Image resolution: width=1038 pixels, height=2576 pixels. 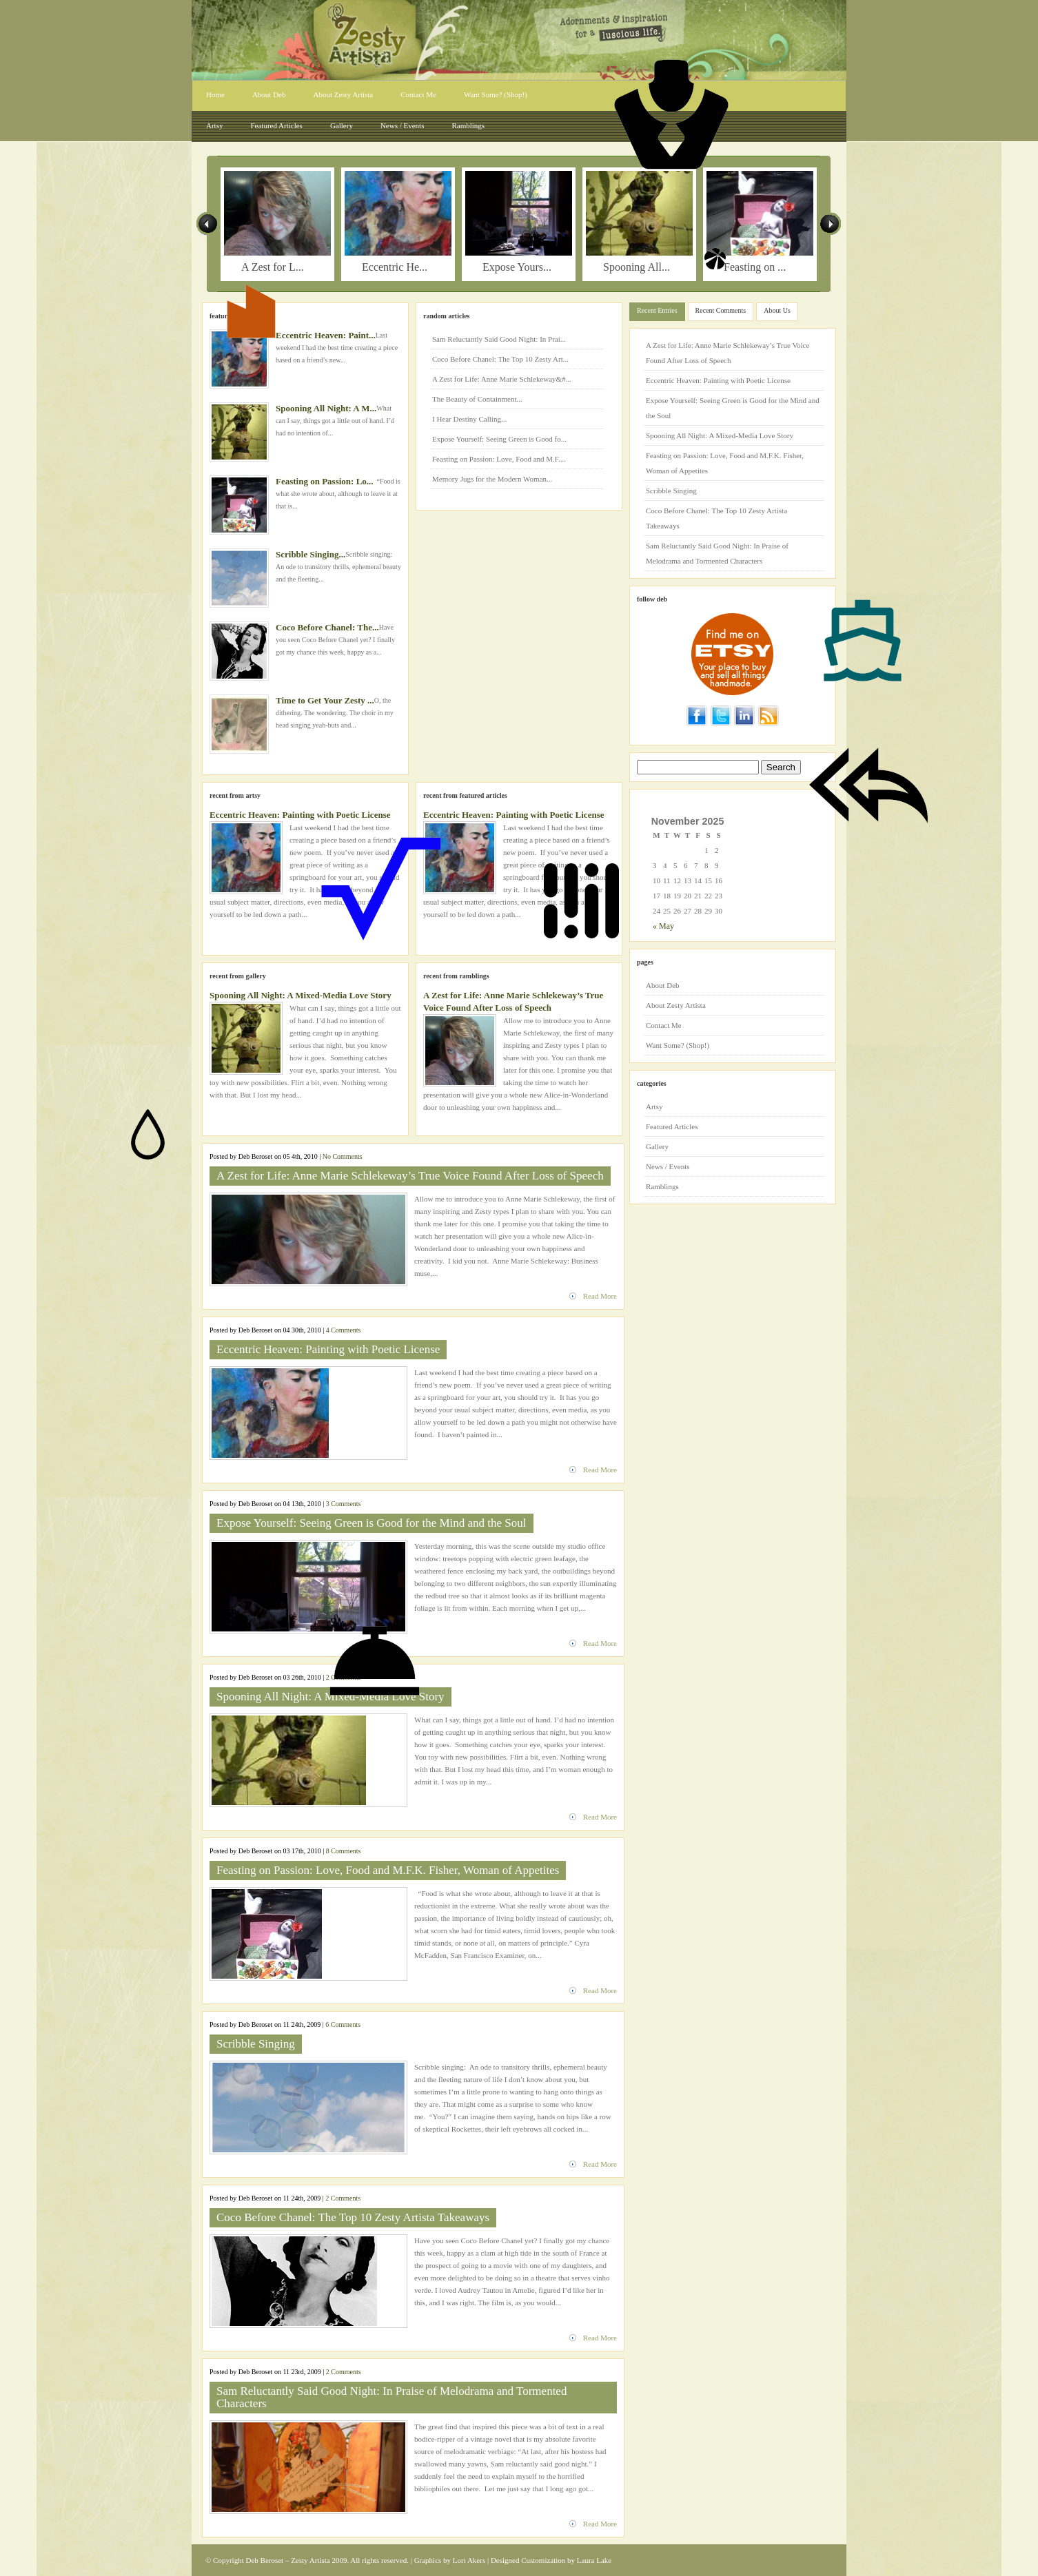 I want to click on reply to all recipients in an email thread, so click(x=868, y=785).